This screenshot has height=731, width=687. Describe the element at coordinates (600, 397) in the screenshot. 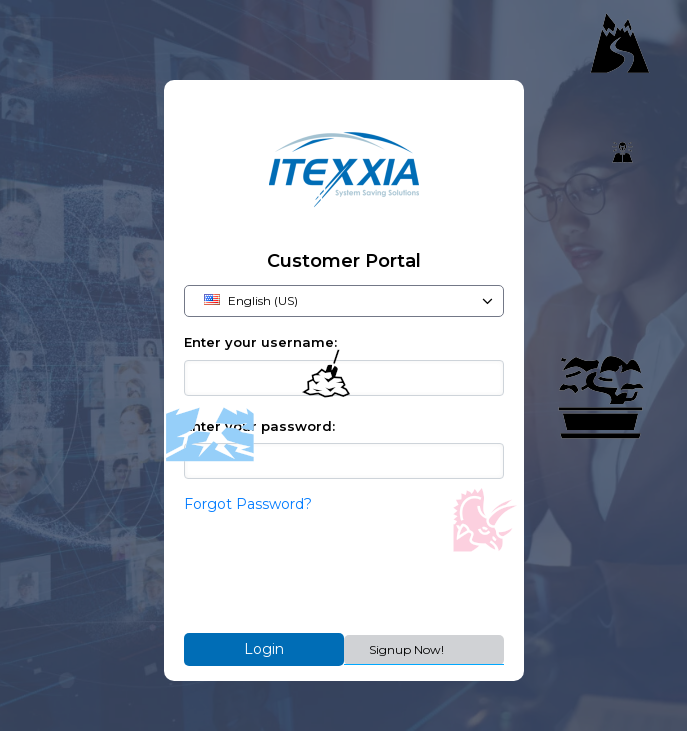

I see `access zen garden or meditation features` at that location.